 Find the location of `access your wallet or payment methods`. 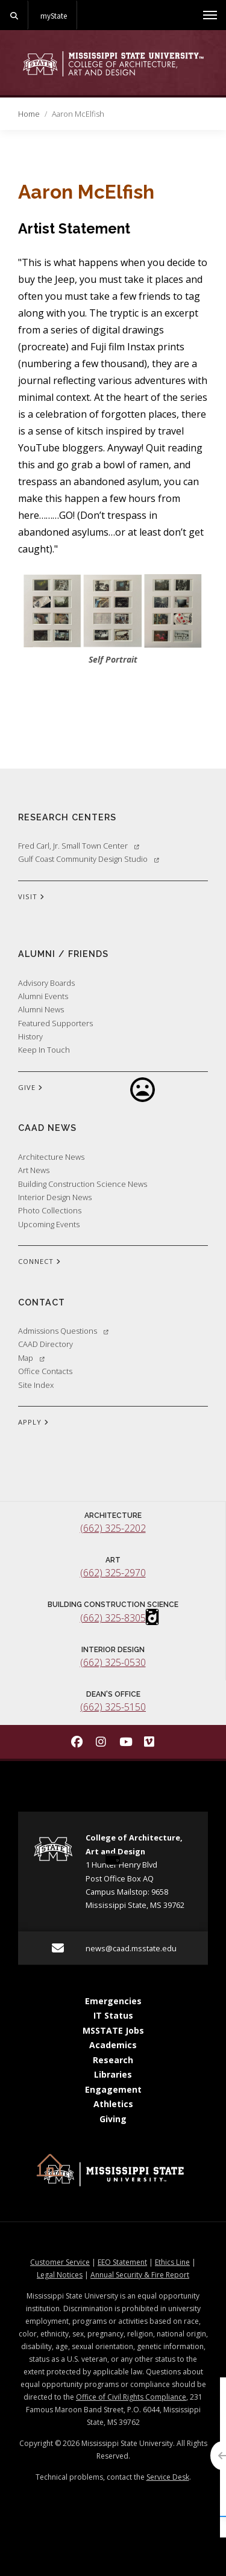

access your wallet or payment methods is located at coordinates (113, 1859).